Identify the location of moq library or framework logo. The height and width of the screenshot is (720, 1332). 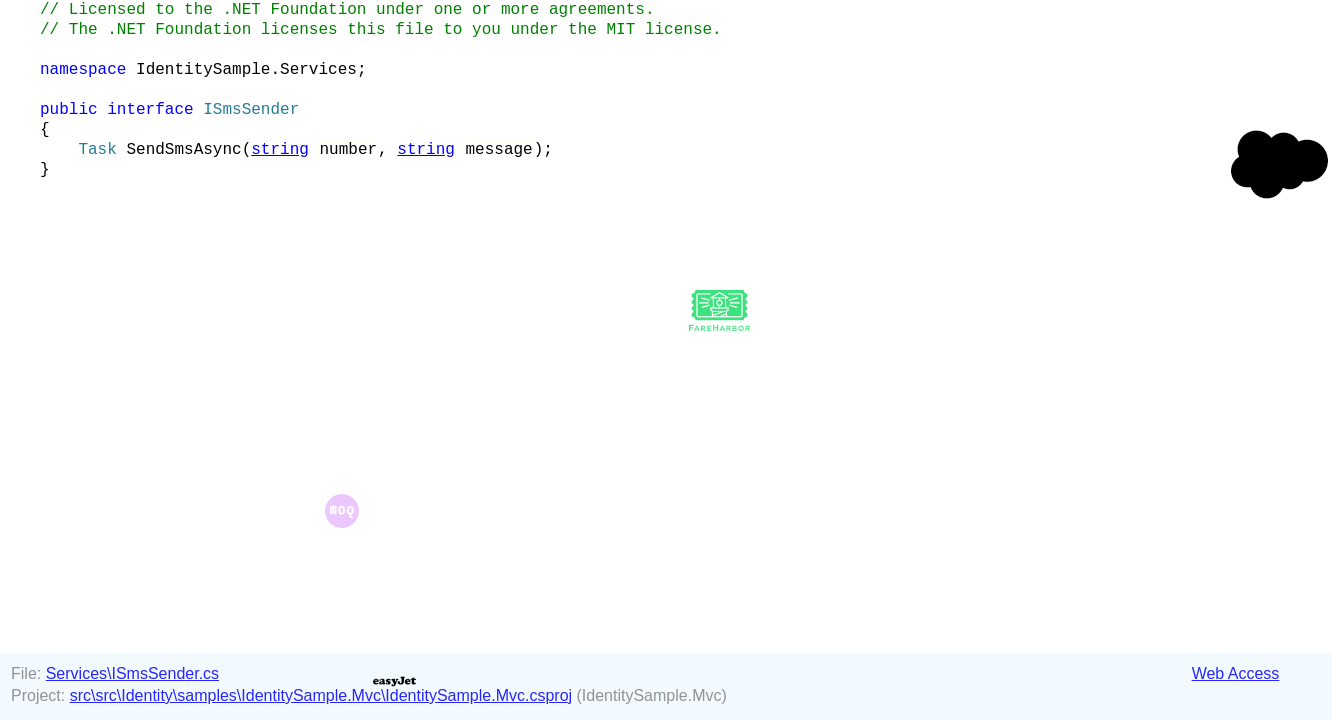
(342, 511).